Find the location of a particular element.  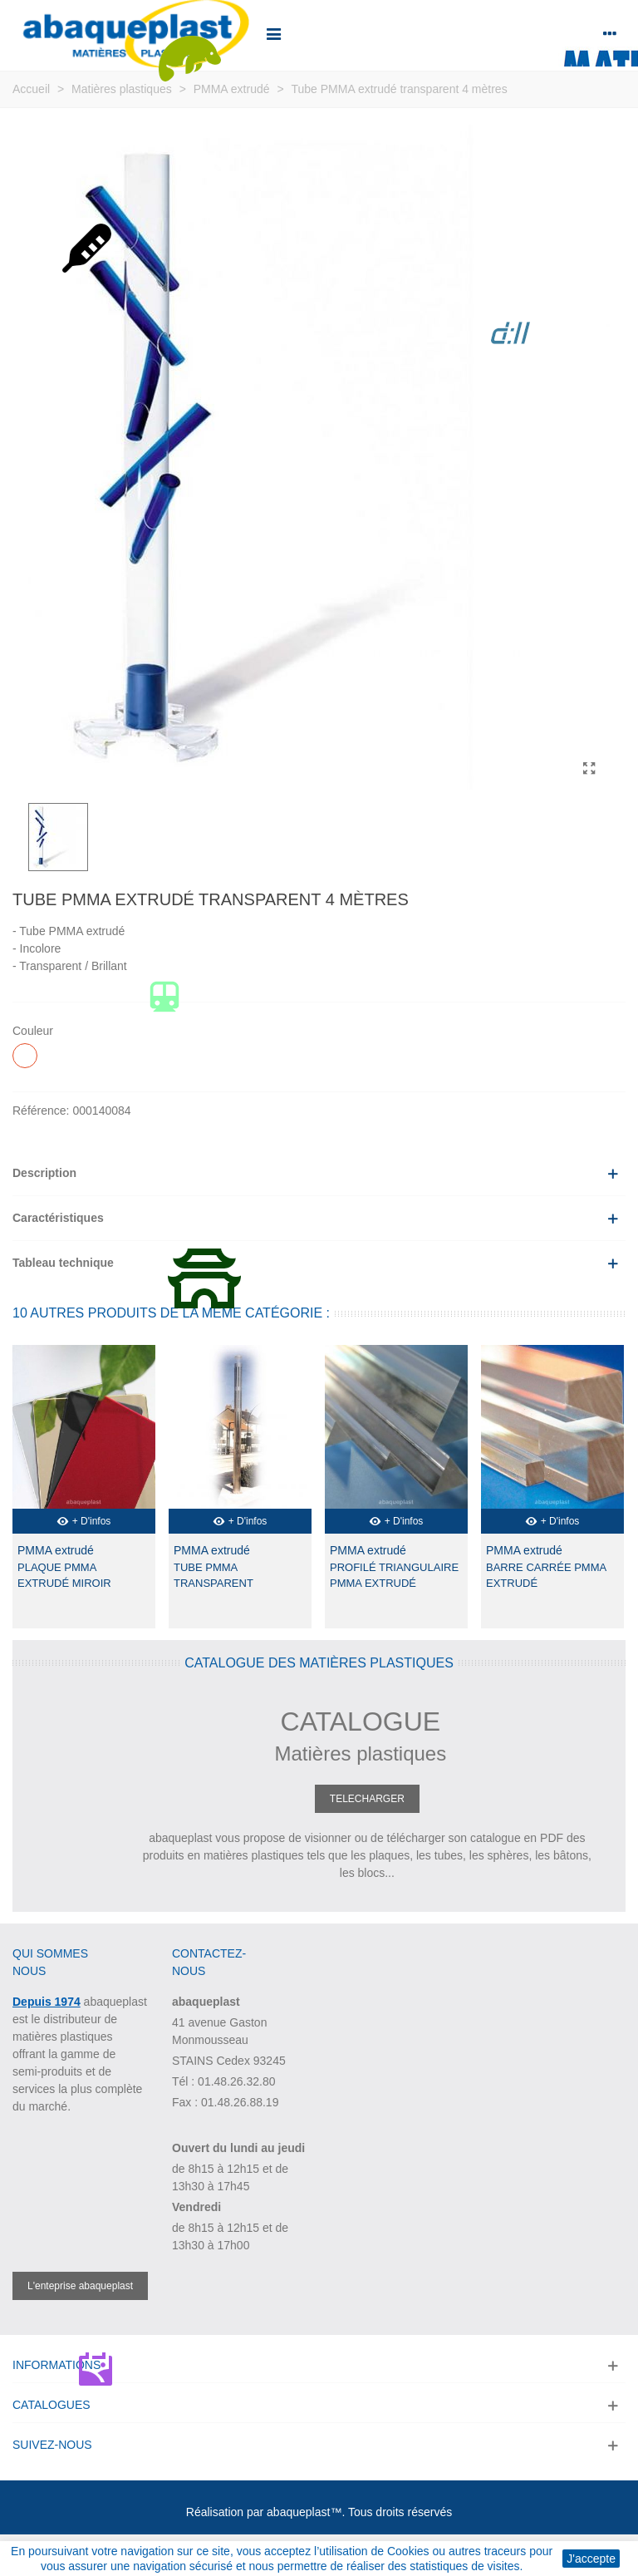

view subway or metro transit options is located at coordinates (164, 996).